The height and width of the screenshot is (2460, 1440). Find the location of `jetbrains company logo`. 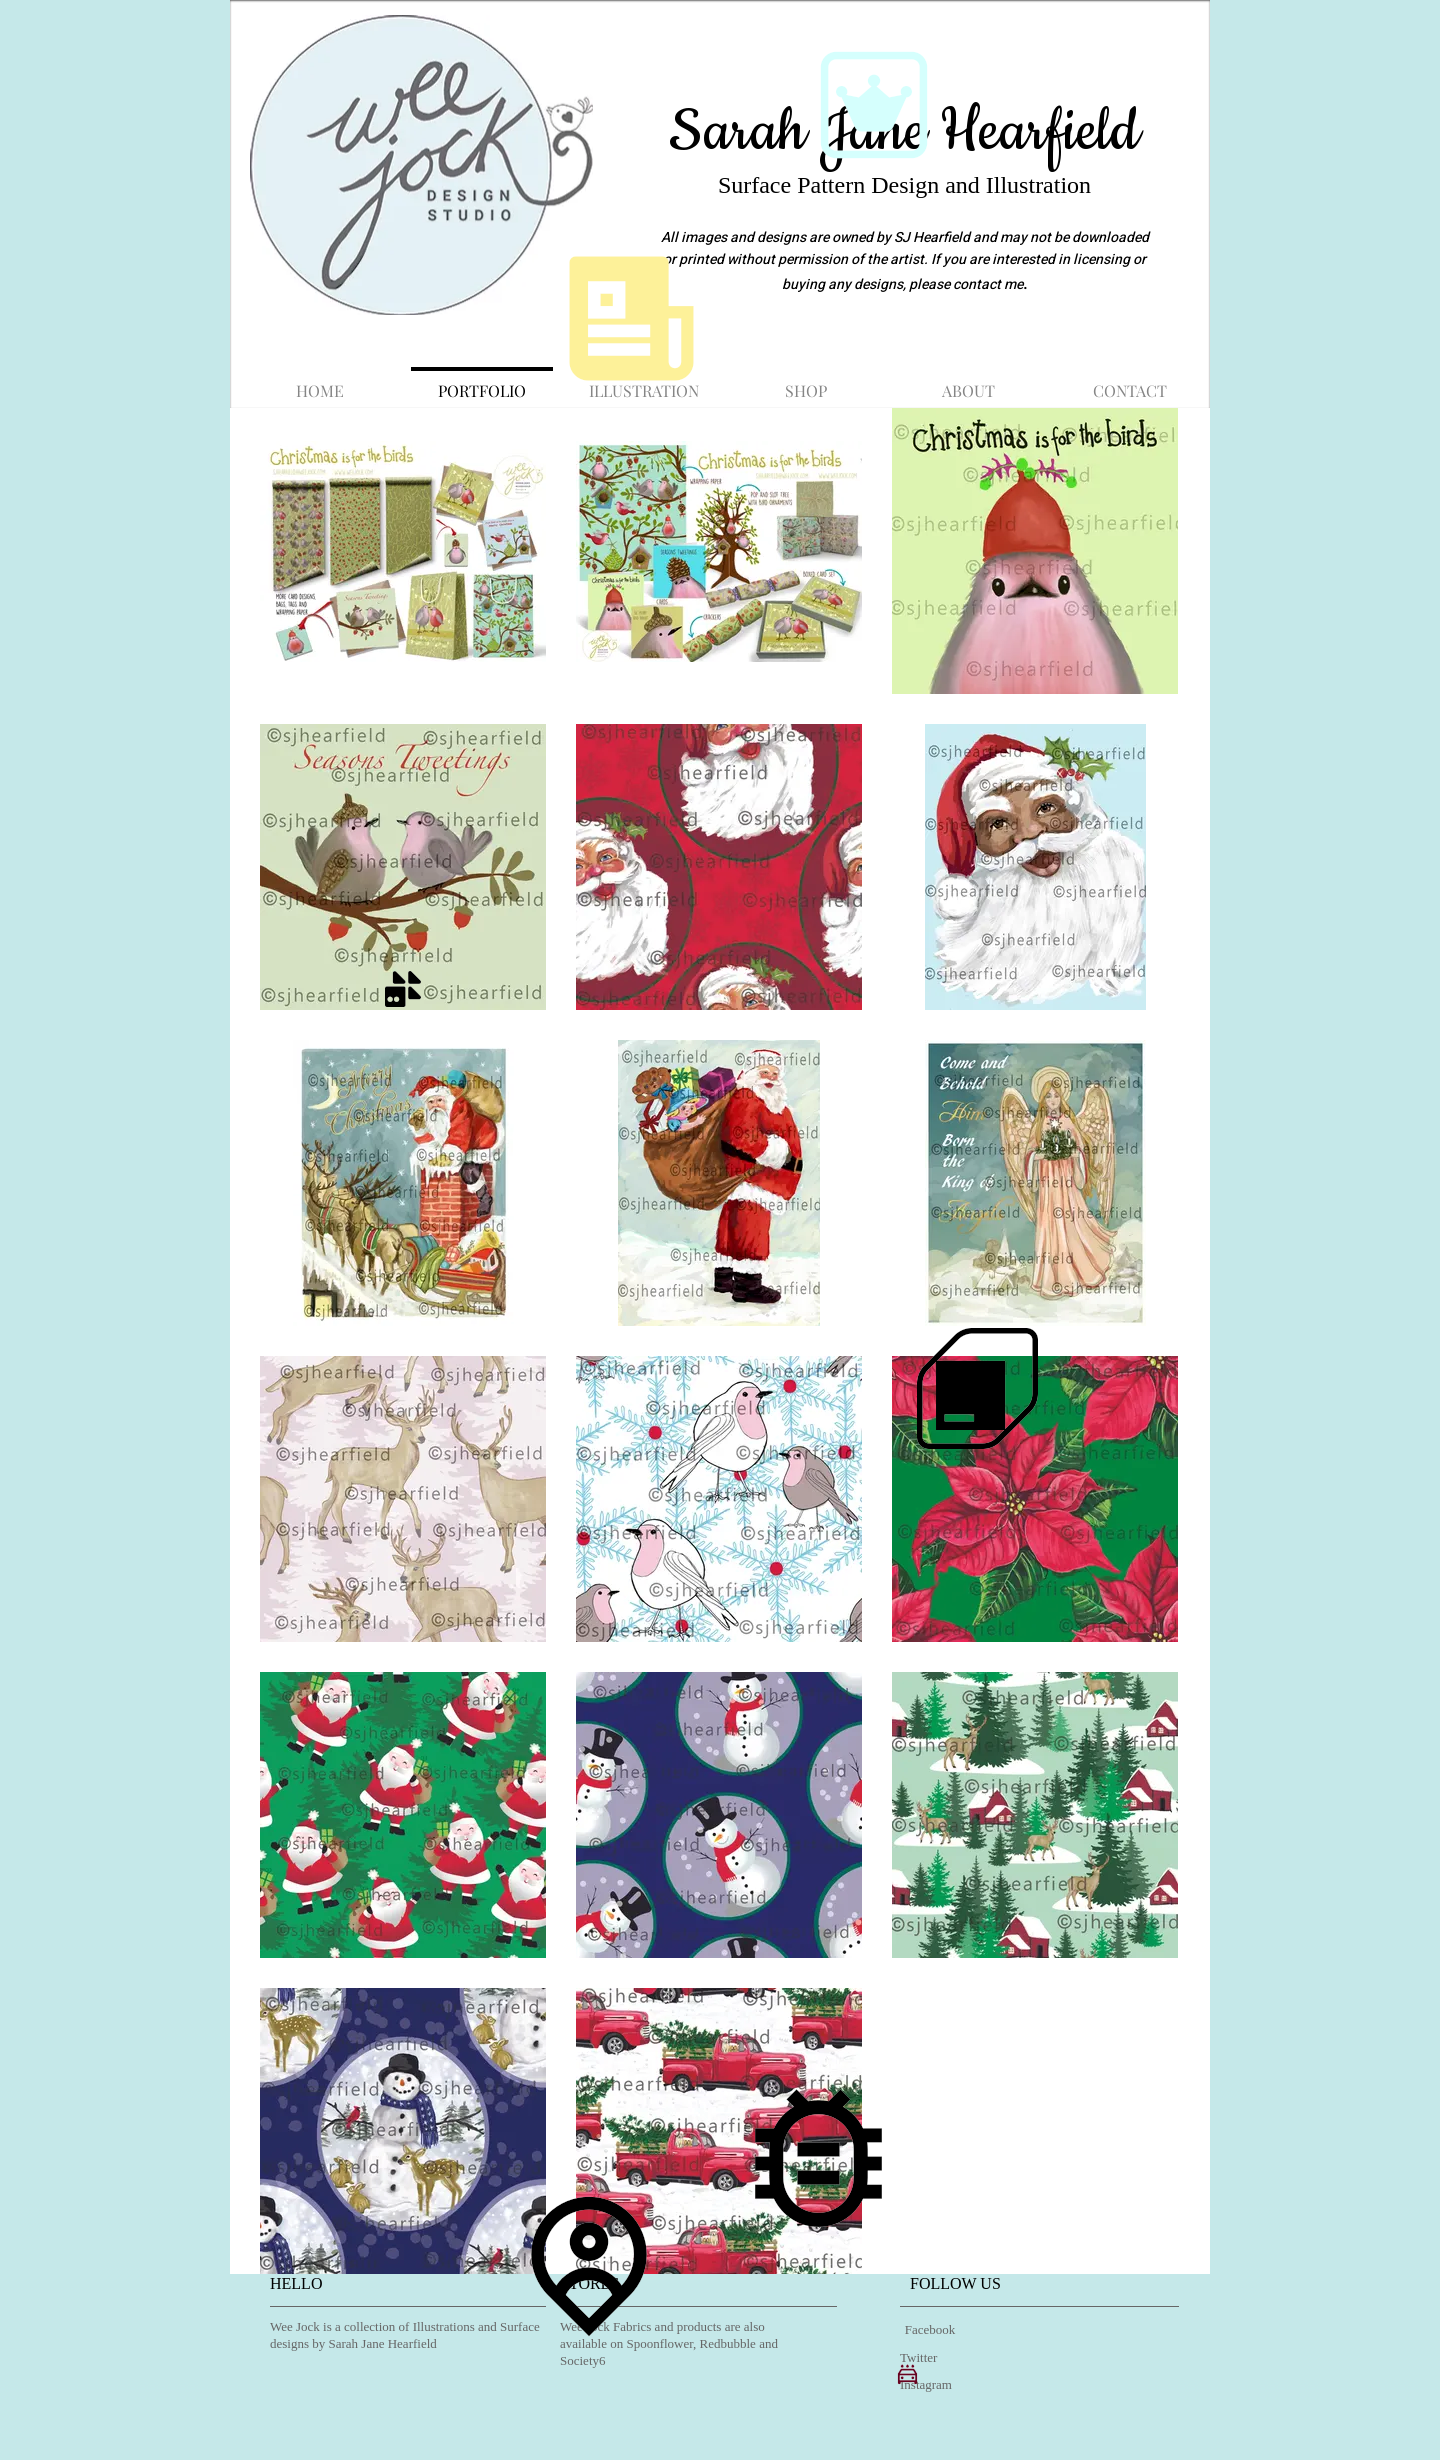

jetbrains company logo is located at coordinates (977, 1388).